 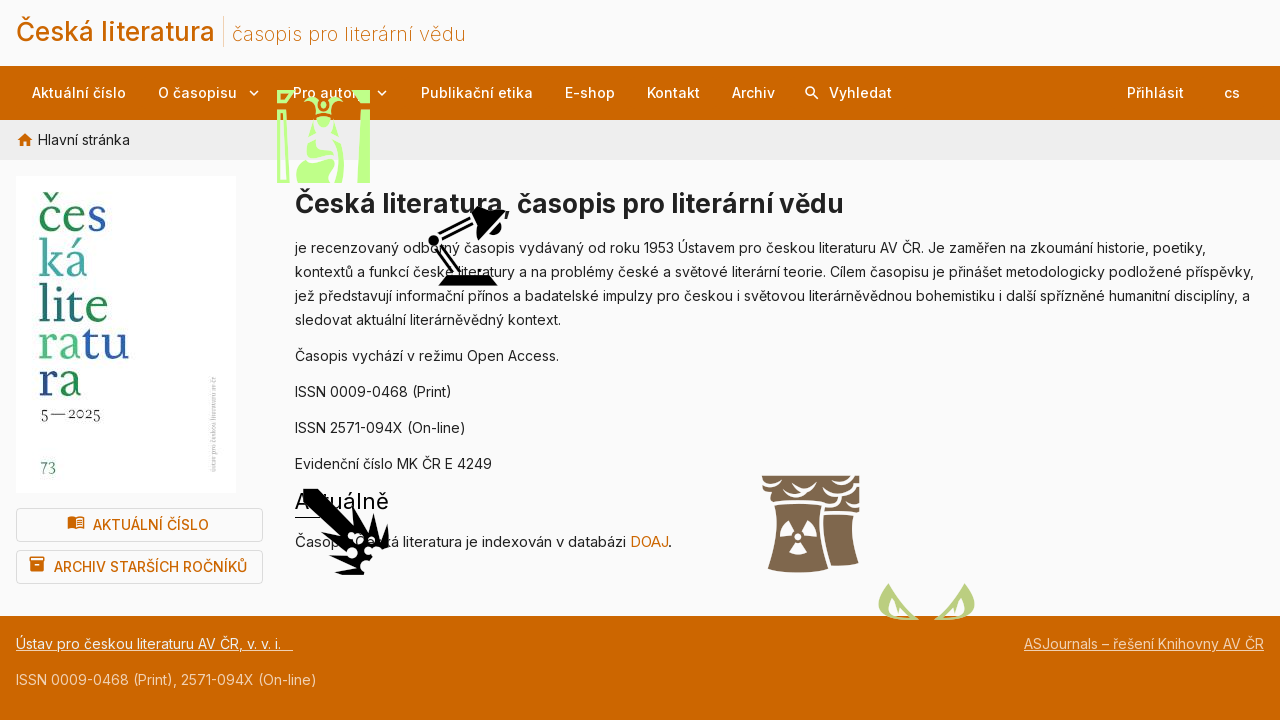 What do you see at coordinates (346, 532) in the screenshot?
I see `activate a beam or energy attack` at bounding box center [346, 532].